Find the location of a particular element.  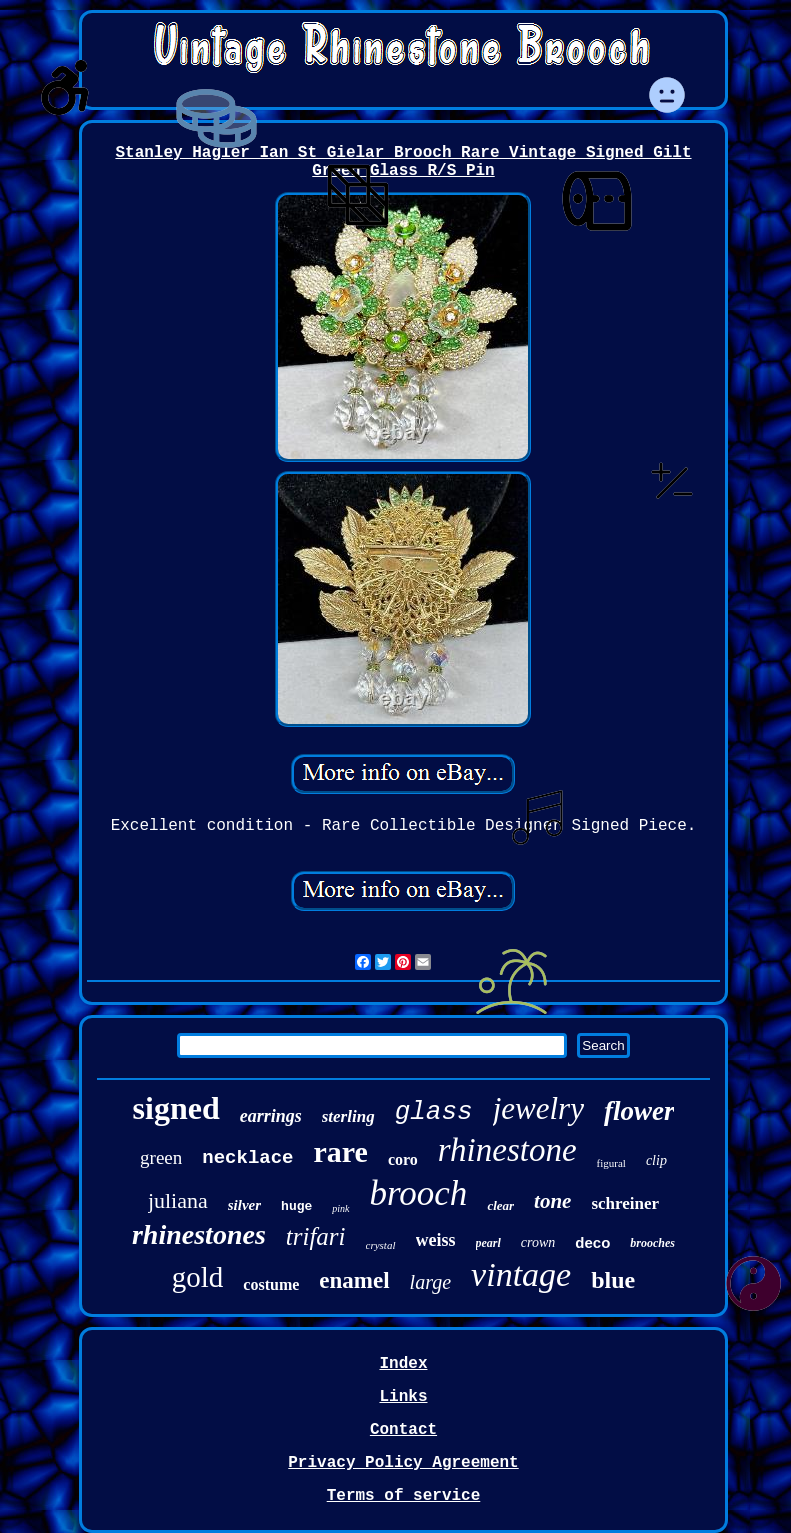

indicate a neutral or indifferent reaction is located at coordinates (667, 95).